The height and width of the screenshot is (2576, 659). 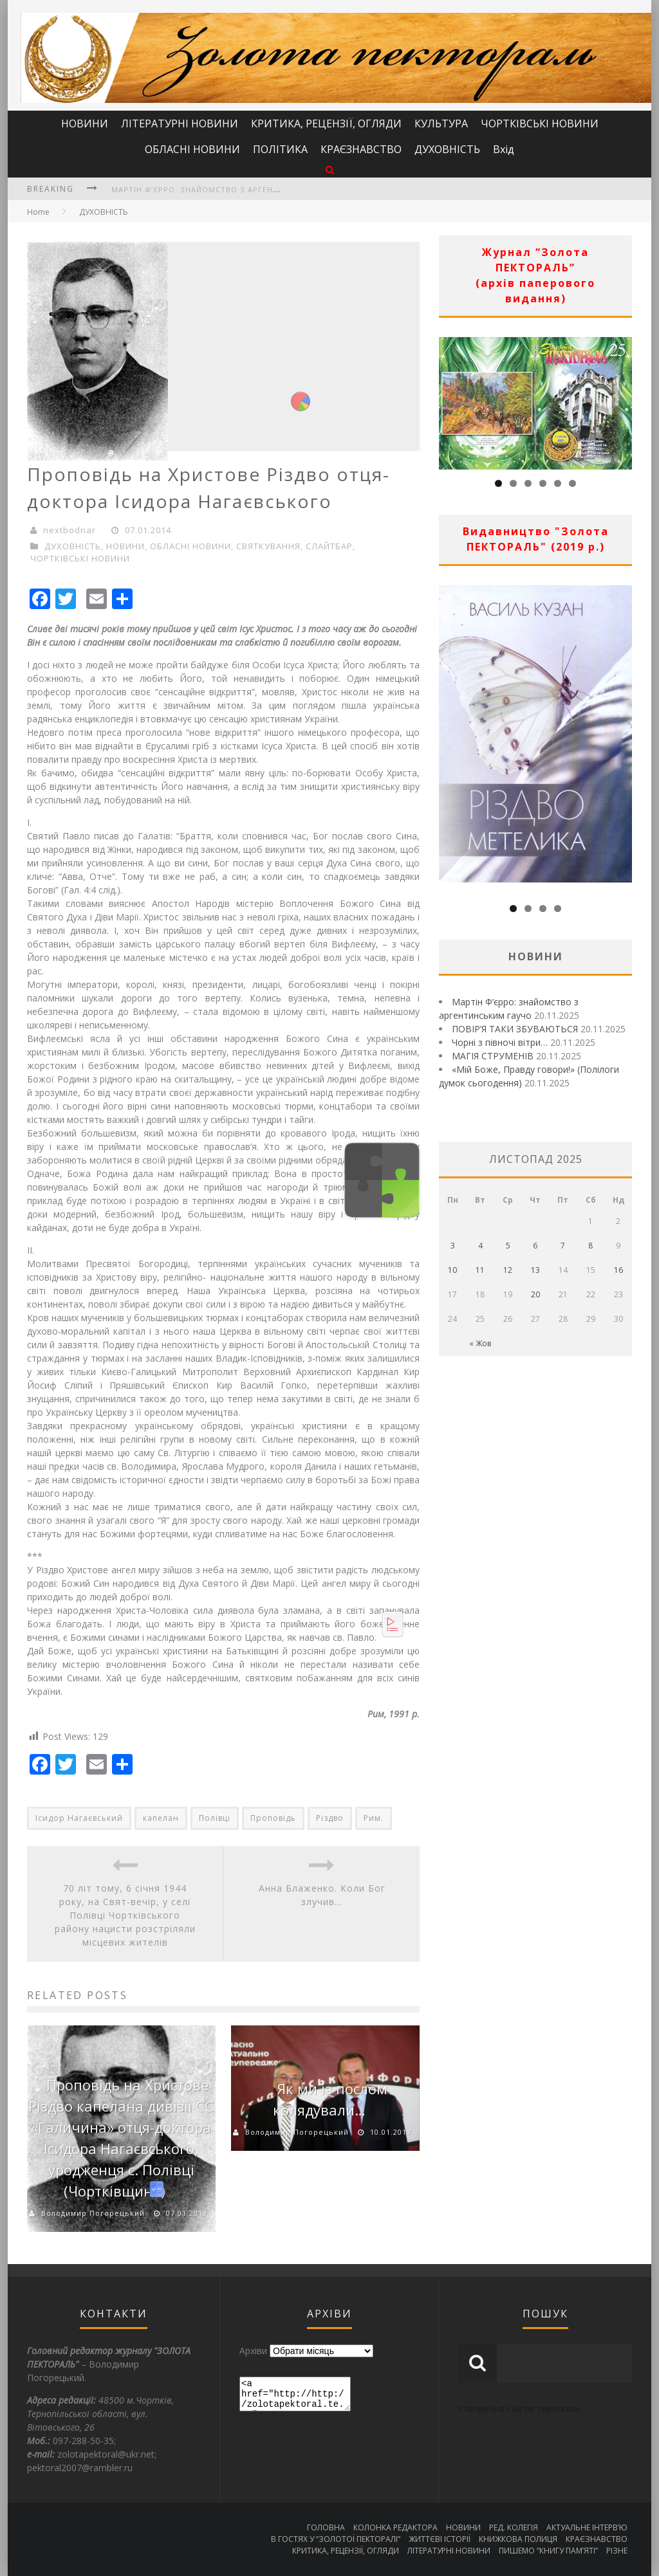 What do you see at coordinates (393, 1624) in the screenshot?
I see `an audio playlist file` at bounding box center [393, 1624].